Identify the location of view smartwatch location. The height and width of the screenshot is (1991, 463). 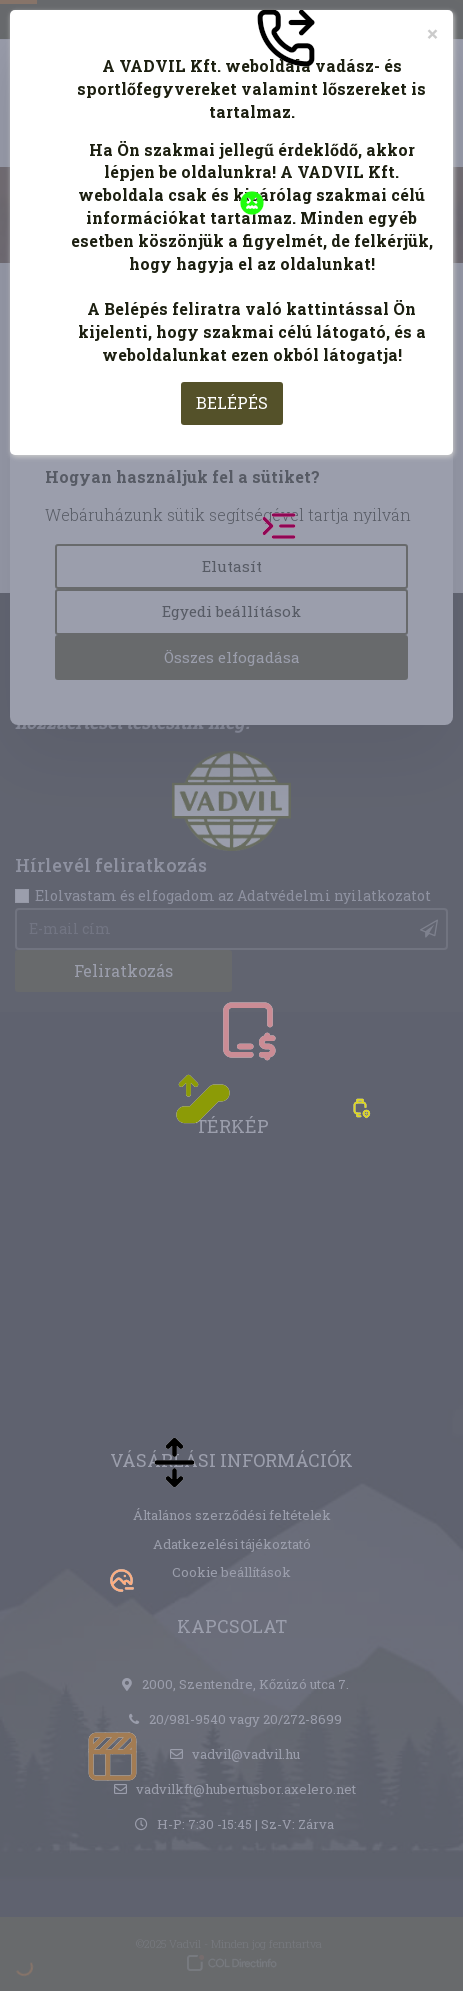
(360, 1108).